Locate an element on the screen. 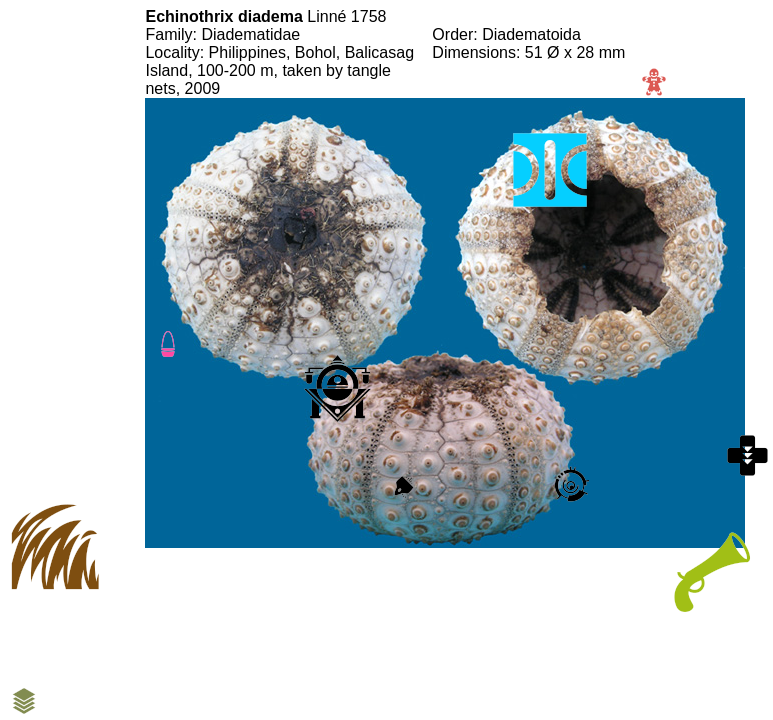  select blunderbuss weapon in game inventory is located at coordinates (712, 572).